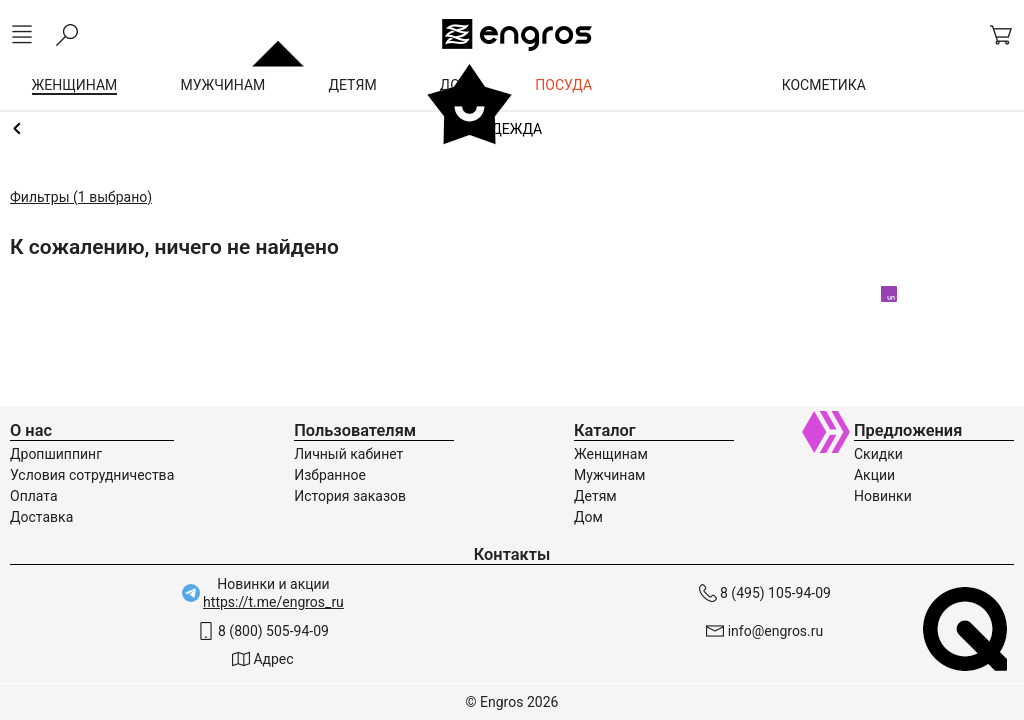 Image resolution: width=1024 pixels, height=720 pixels. What do you see at coordinates (278, 58) in the screenshot?
I see `collapse an expanded section or menu` at bounding box center [278, 58].